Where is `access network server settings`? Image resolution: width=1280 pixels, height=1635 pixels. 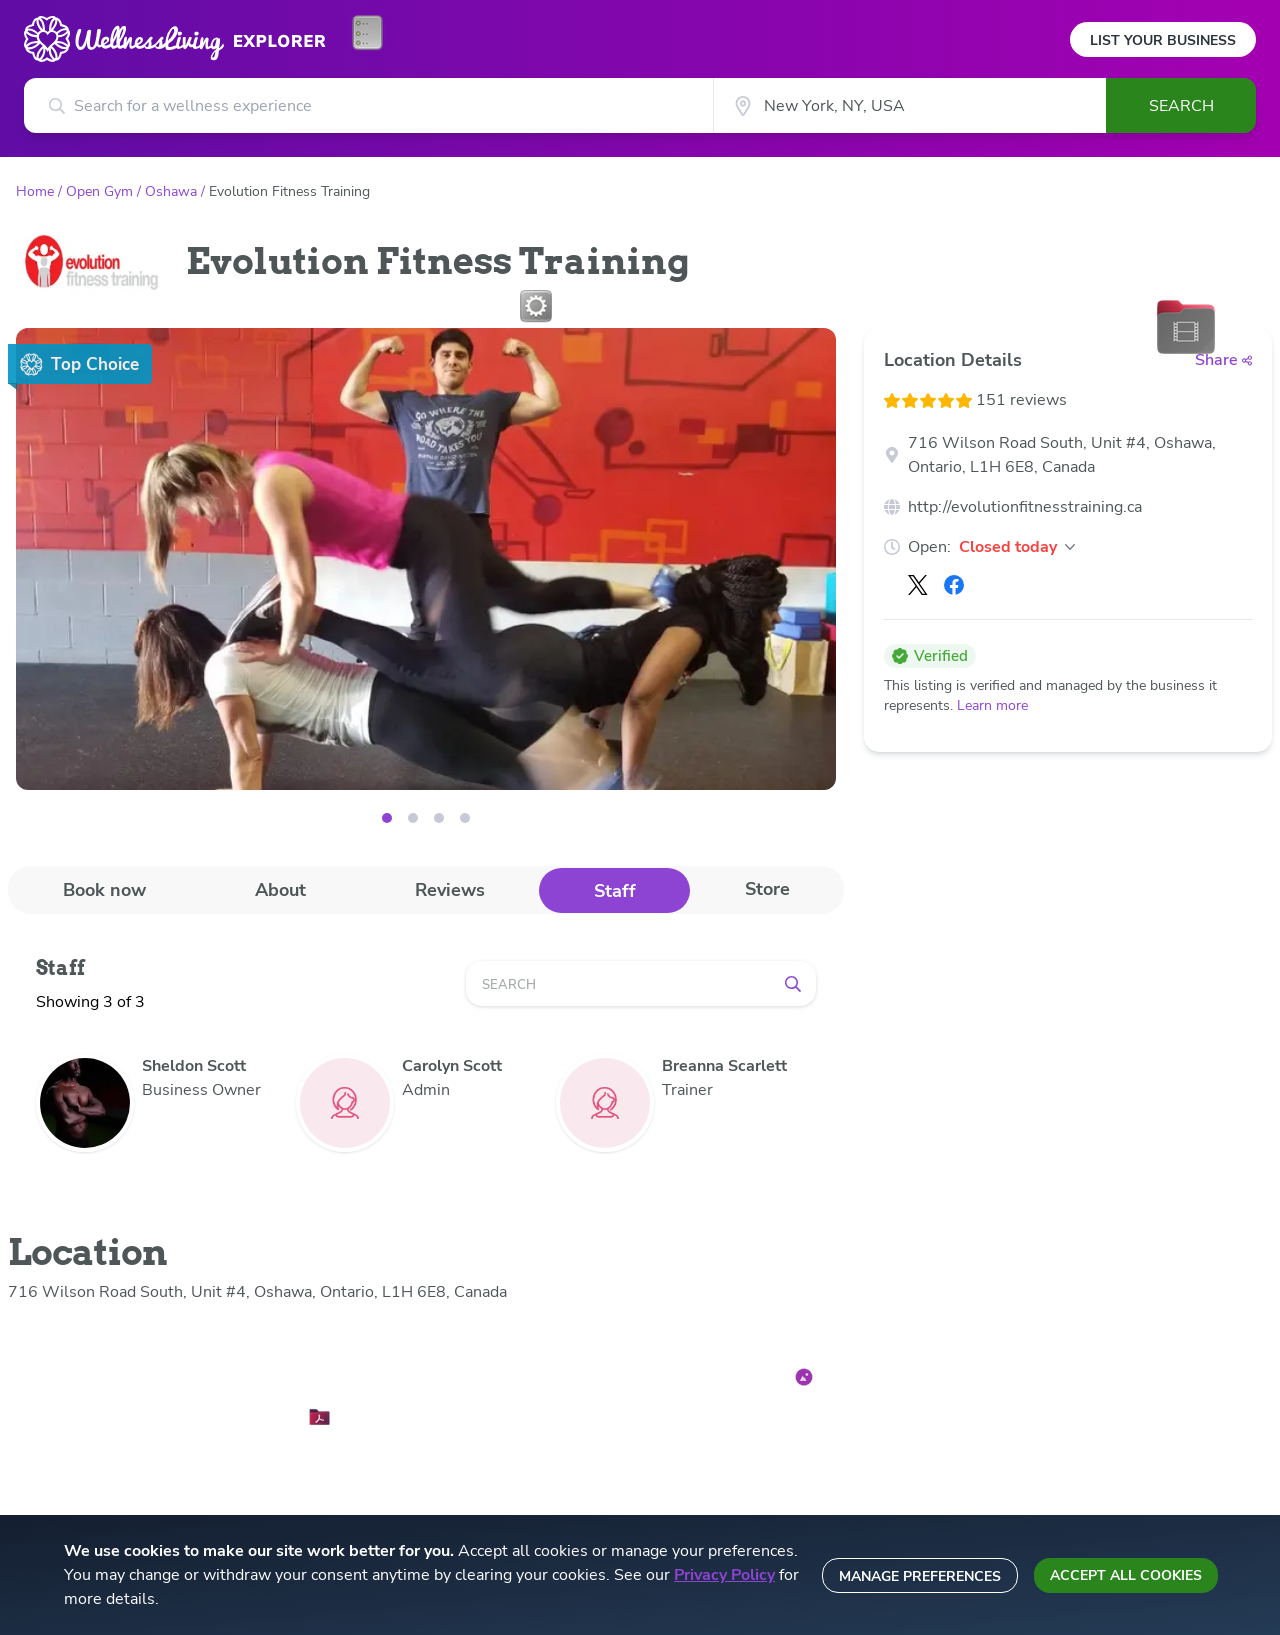
access network server settings is located at coordinates (367, 32).